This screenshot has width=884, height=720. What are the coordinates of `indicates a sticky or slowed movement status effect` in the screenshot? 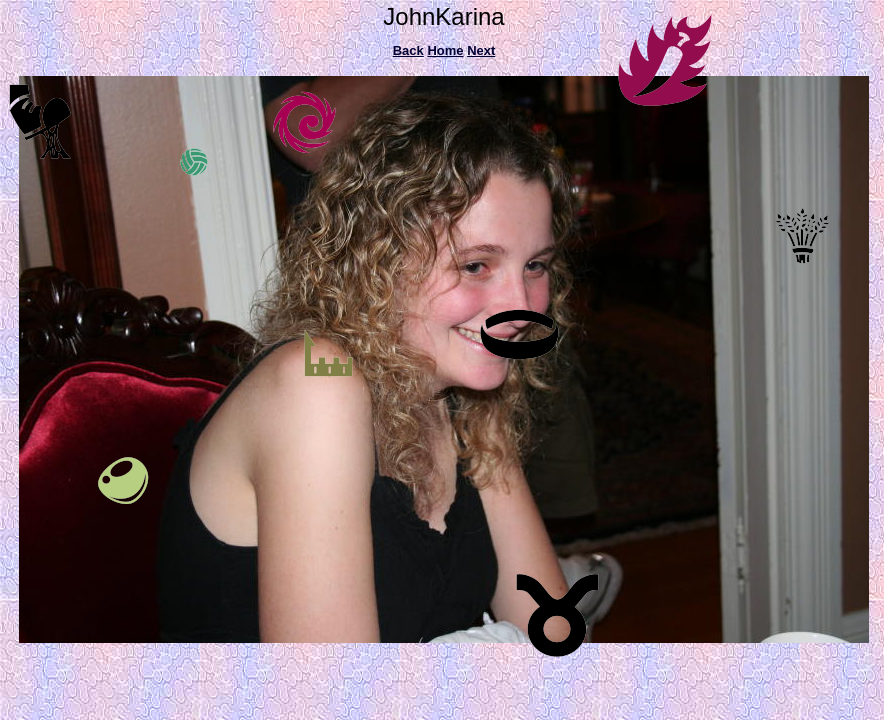 It's located at (46, 121).